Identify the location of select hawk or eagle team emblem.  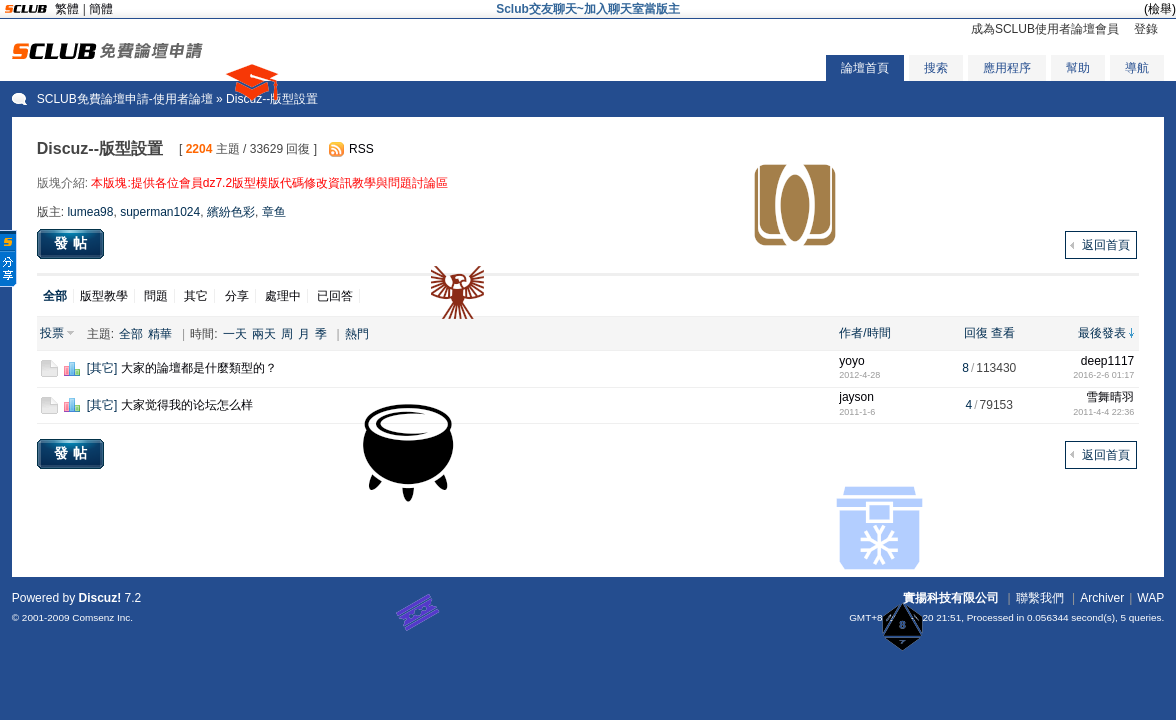
(457, 292).